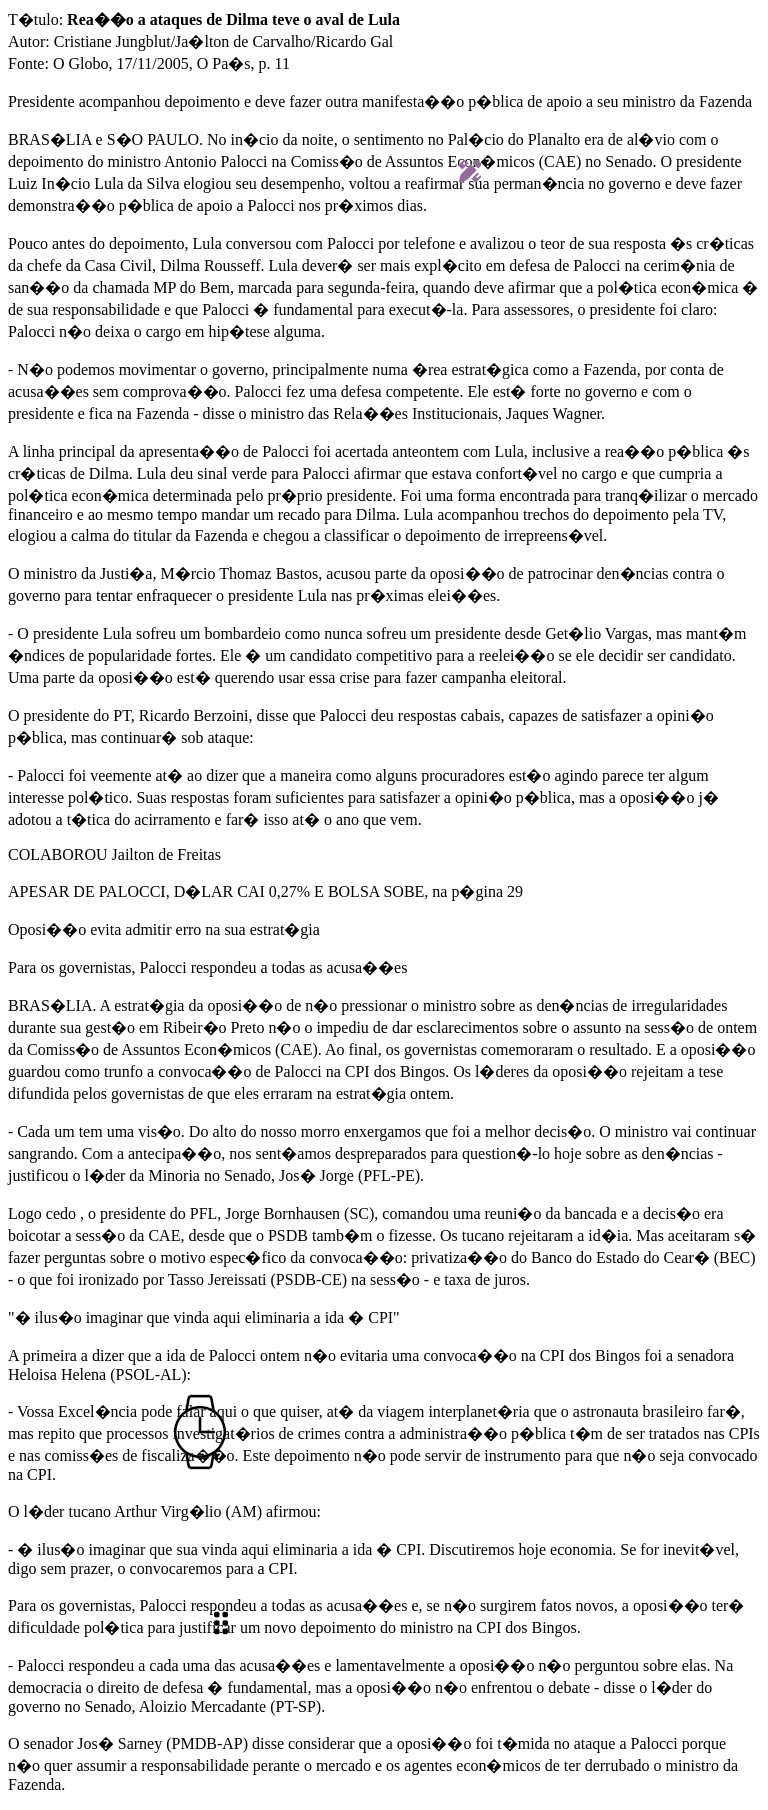 This screenshot has width=768, height=1810. Describe the element at coordinates (200, 1432) in the screenshot. I see `view watch or wearable device settings` at that location.